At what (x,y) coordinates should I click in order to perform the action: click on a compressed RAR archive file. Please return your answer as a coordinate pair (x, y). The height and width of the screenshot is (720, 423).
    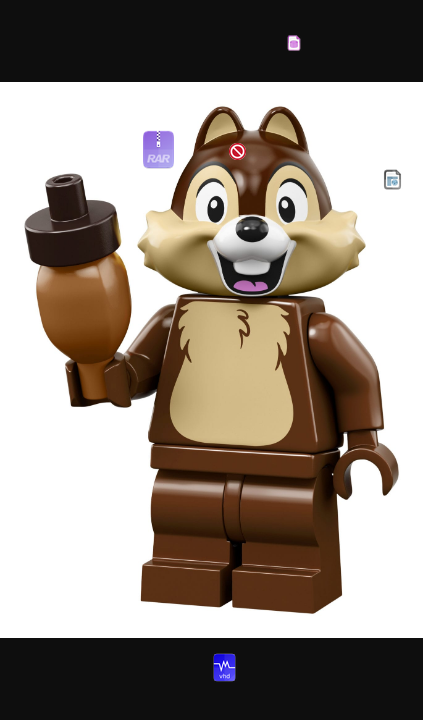
    Looking at the image, I should click on (158, 149).